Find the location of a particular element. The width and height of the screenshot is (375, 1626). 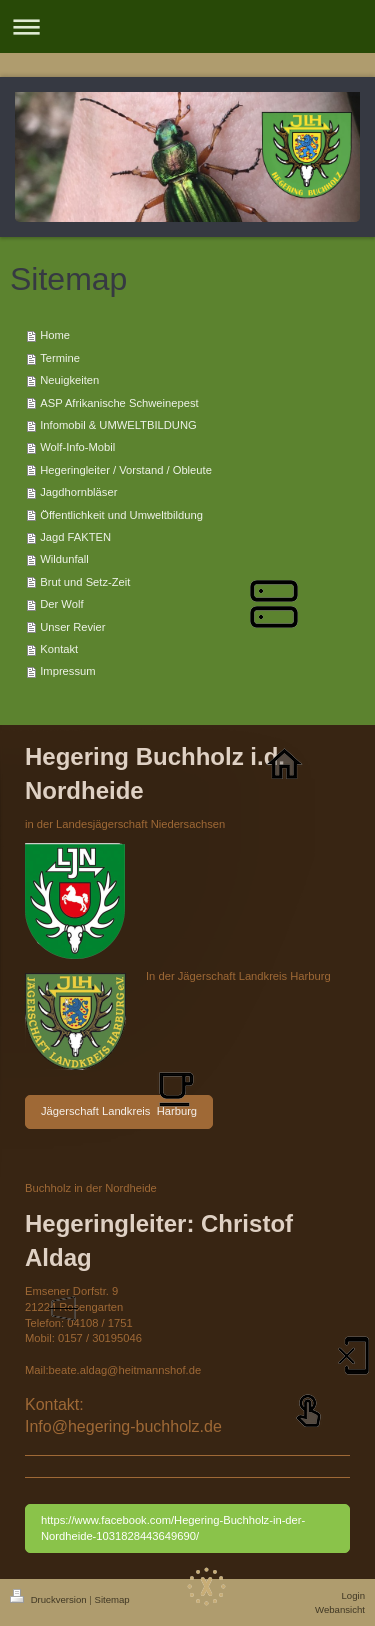

access server settings or management is located at coordinates (274, 604).